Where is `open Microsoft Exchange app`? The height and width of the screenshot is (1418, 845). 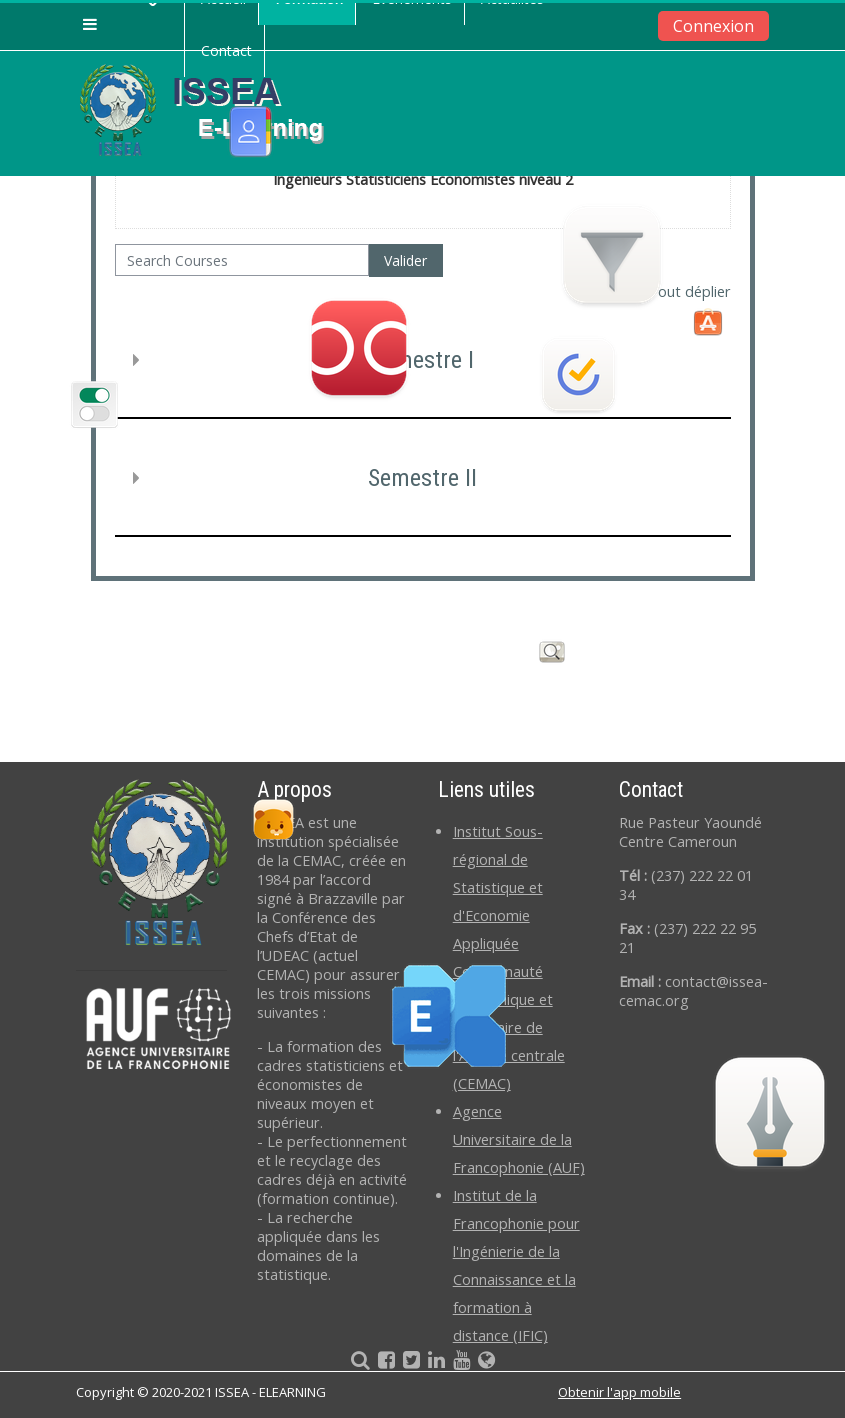
open Microsoft Exchange app is located at coordinates (449, 1016).